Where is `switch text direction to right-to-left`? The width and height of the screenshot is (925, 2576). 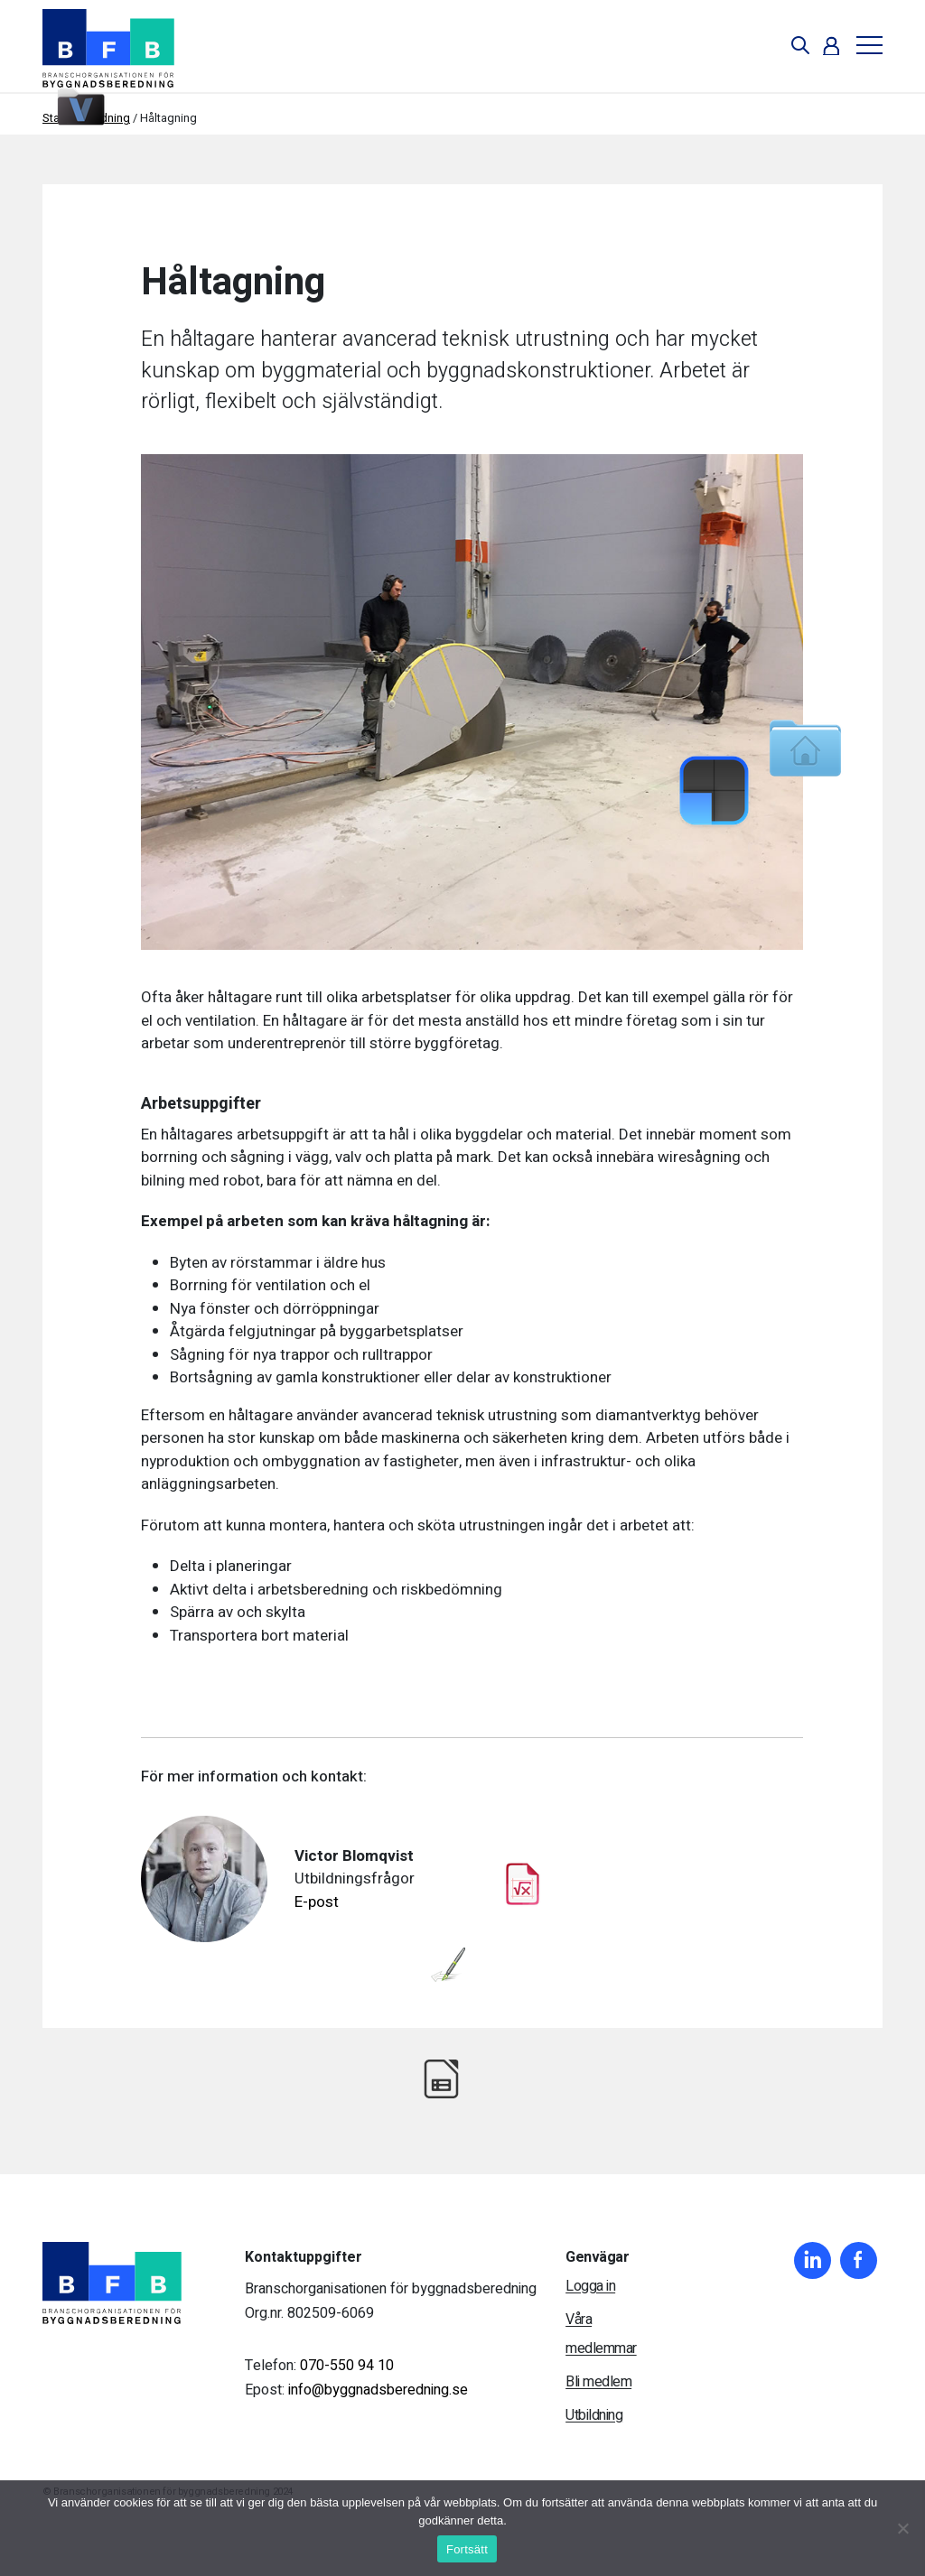 switch text direction to right-to-left is located at coordinates (448, 1965).